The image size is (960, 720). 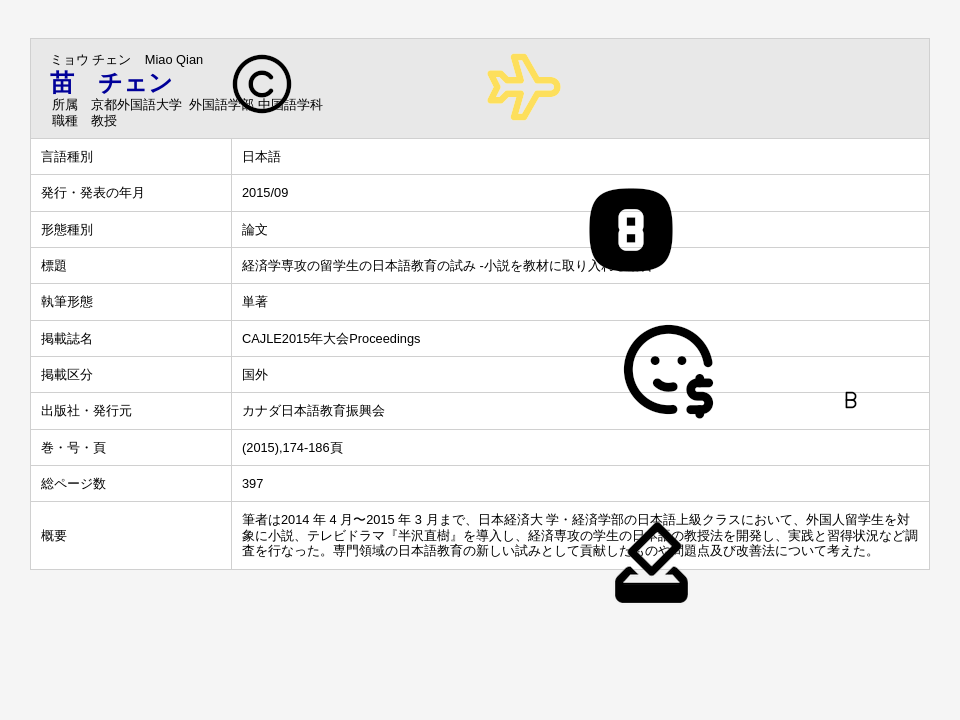 I want to click on indicates copyrighted content, so click(x=262, y=84).